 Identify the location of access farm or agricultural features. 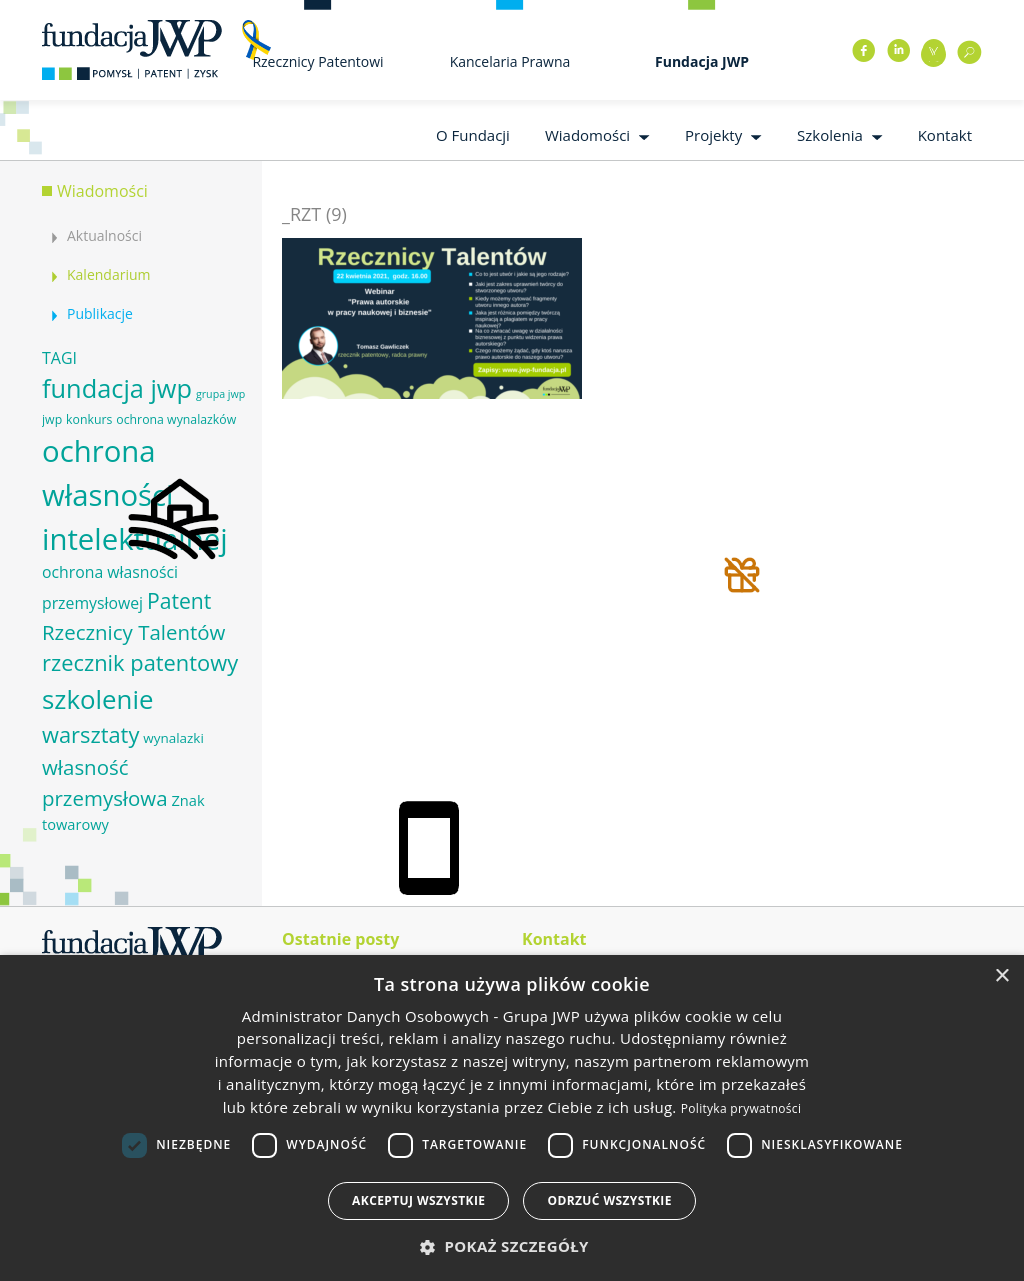
(173, 520).